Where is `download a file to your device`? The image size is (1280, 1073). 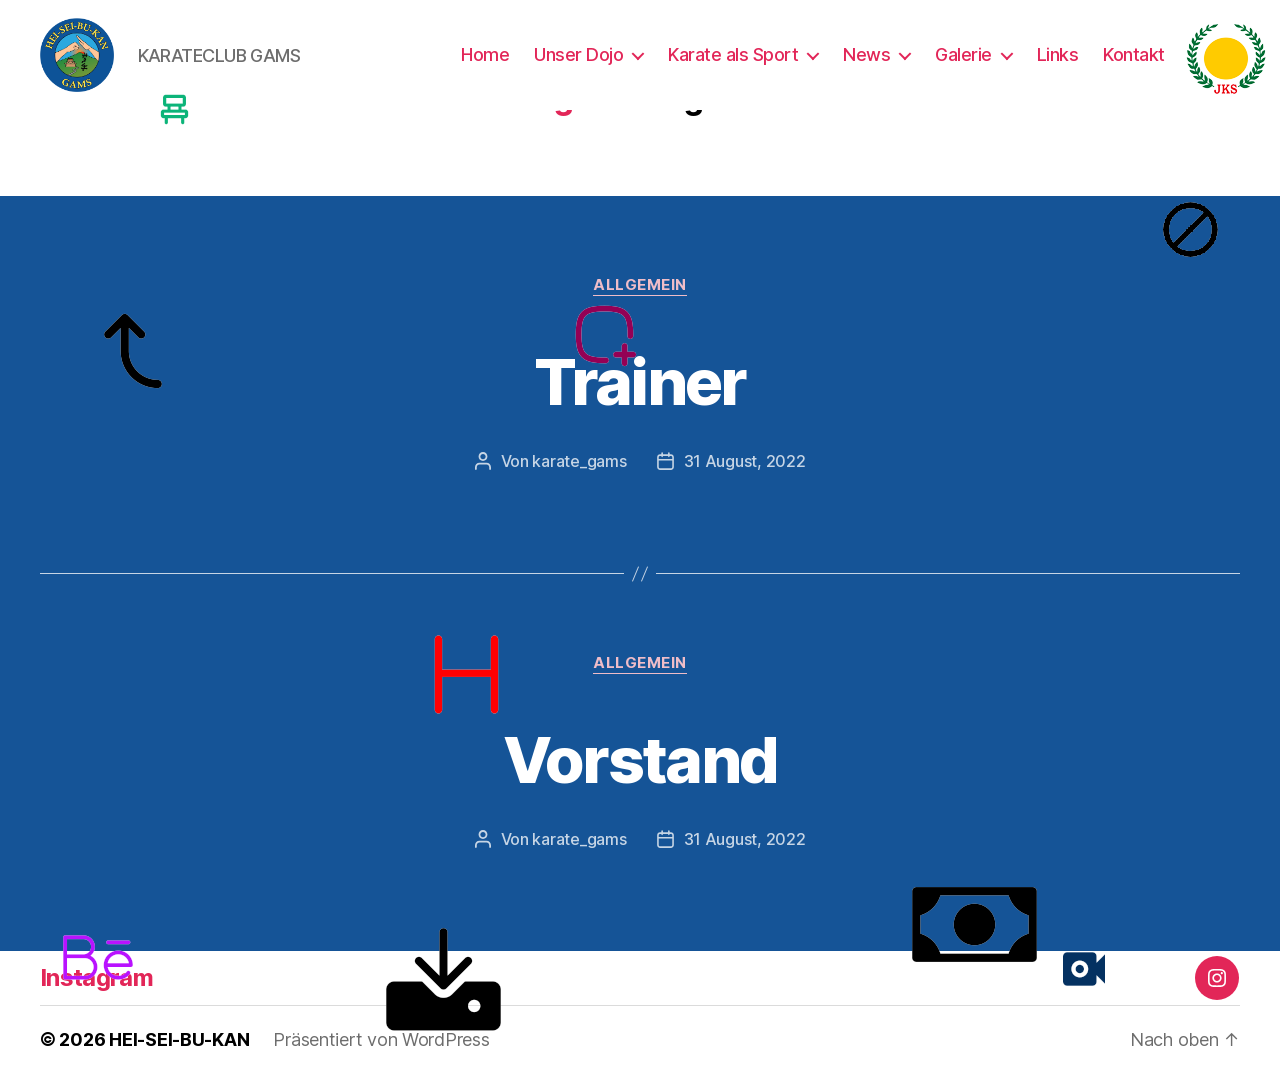 download a file to your device is located at coordinates (443, 985).